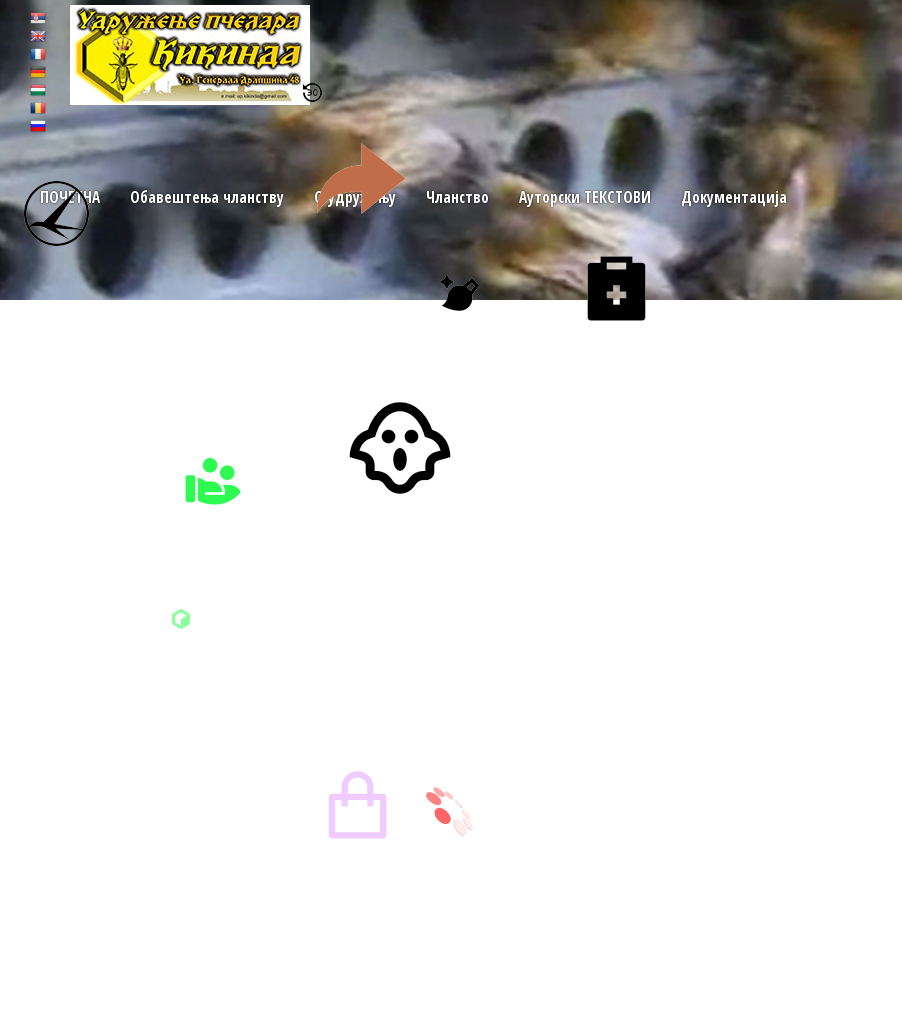 Image resolution: width=902 pixels, height=1021 pixels. I want to click on view your shopping cart, so click(357, 806).